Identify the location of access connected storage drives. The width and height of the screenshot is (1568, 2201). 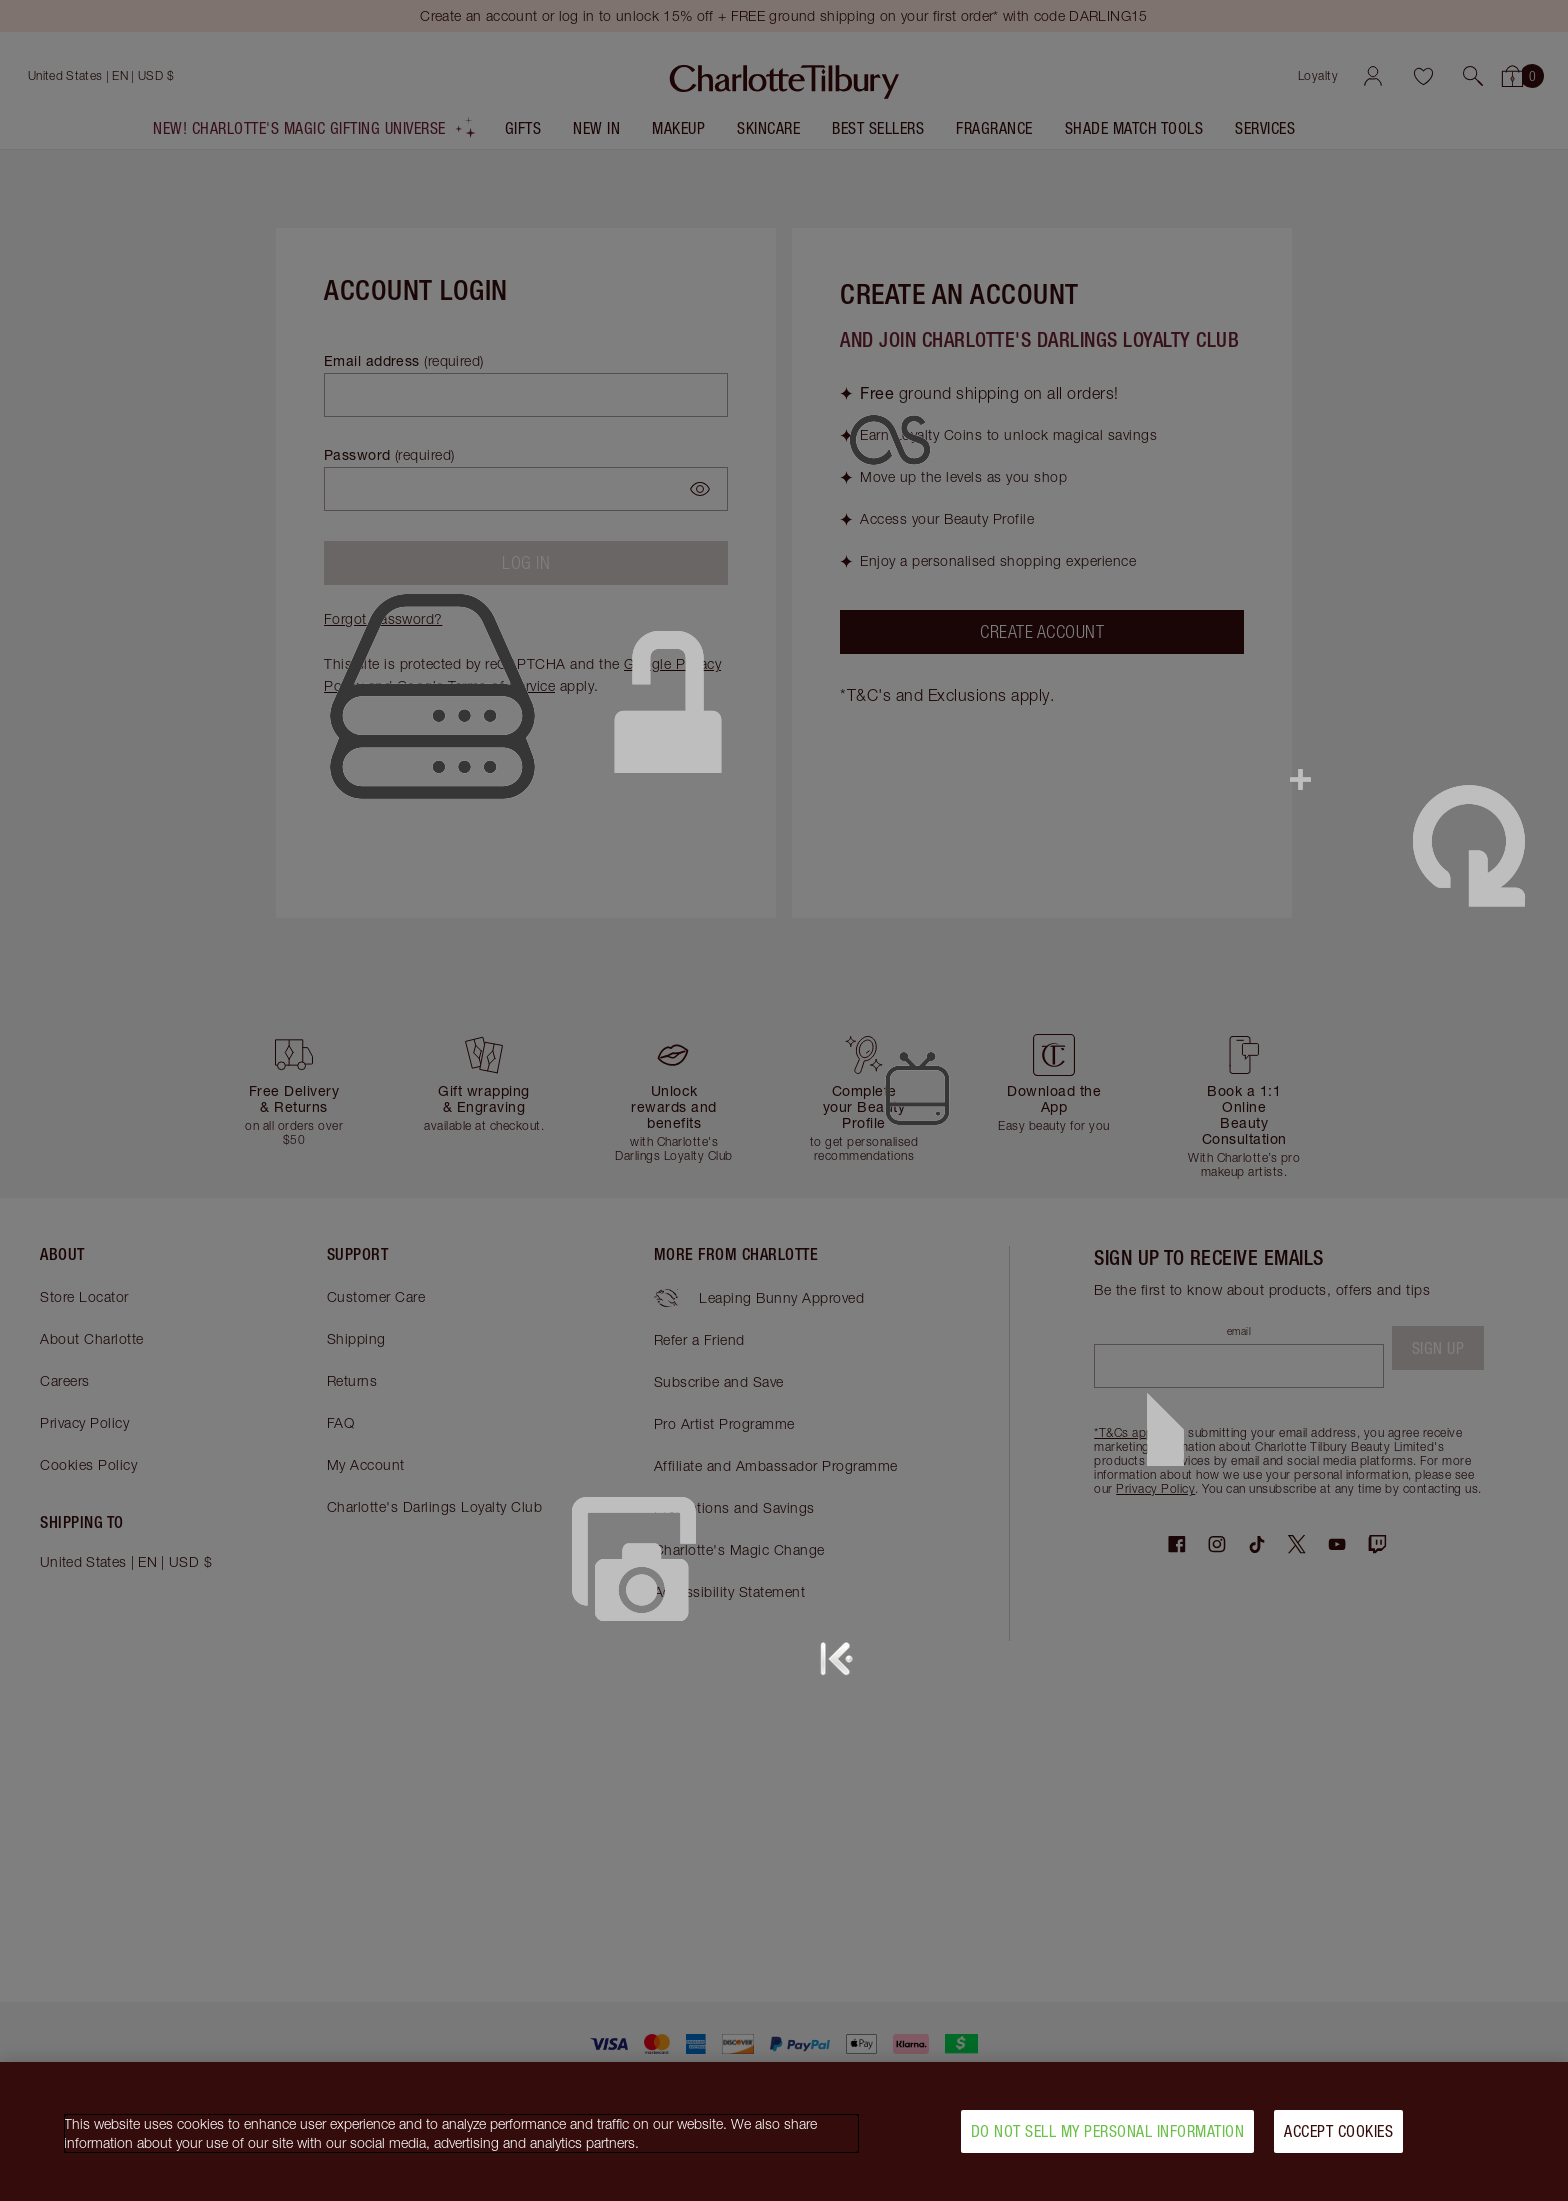
(432, 696).